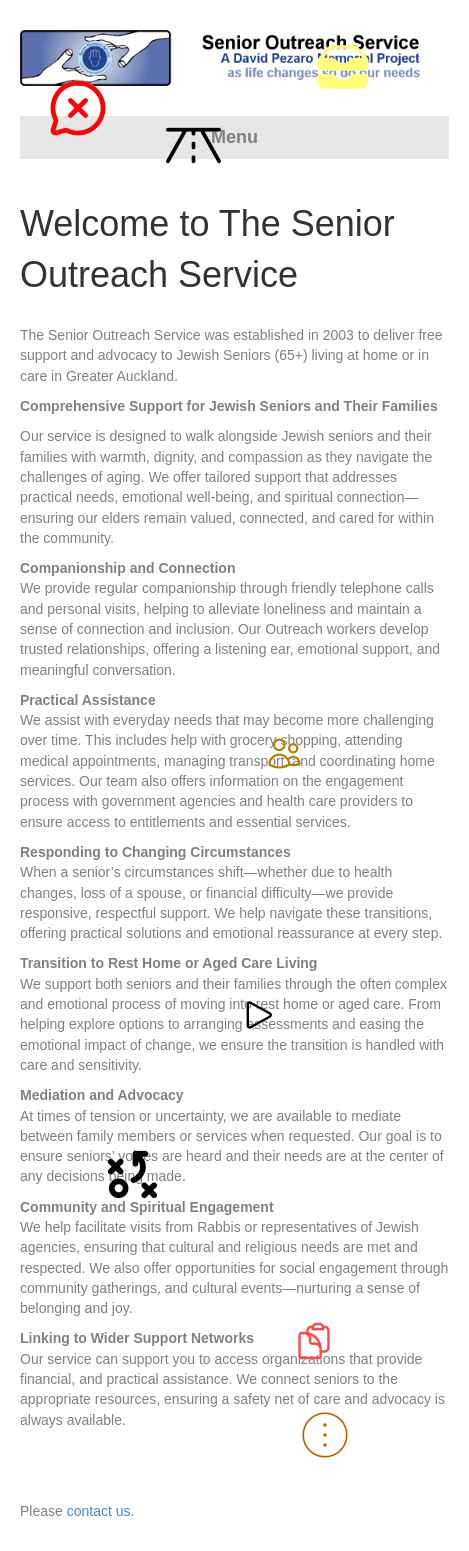  What do you see at coordinates (325, 1435) in the screenshot?
I see `access more options or actions` at bounding box center [325, 1435].